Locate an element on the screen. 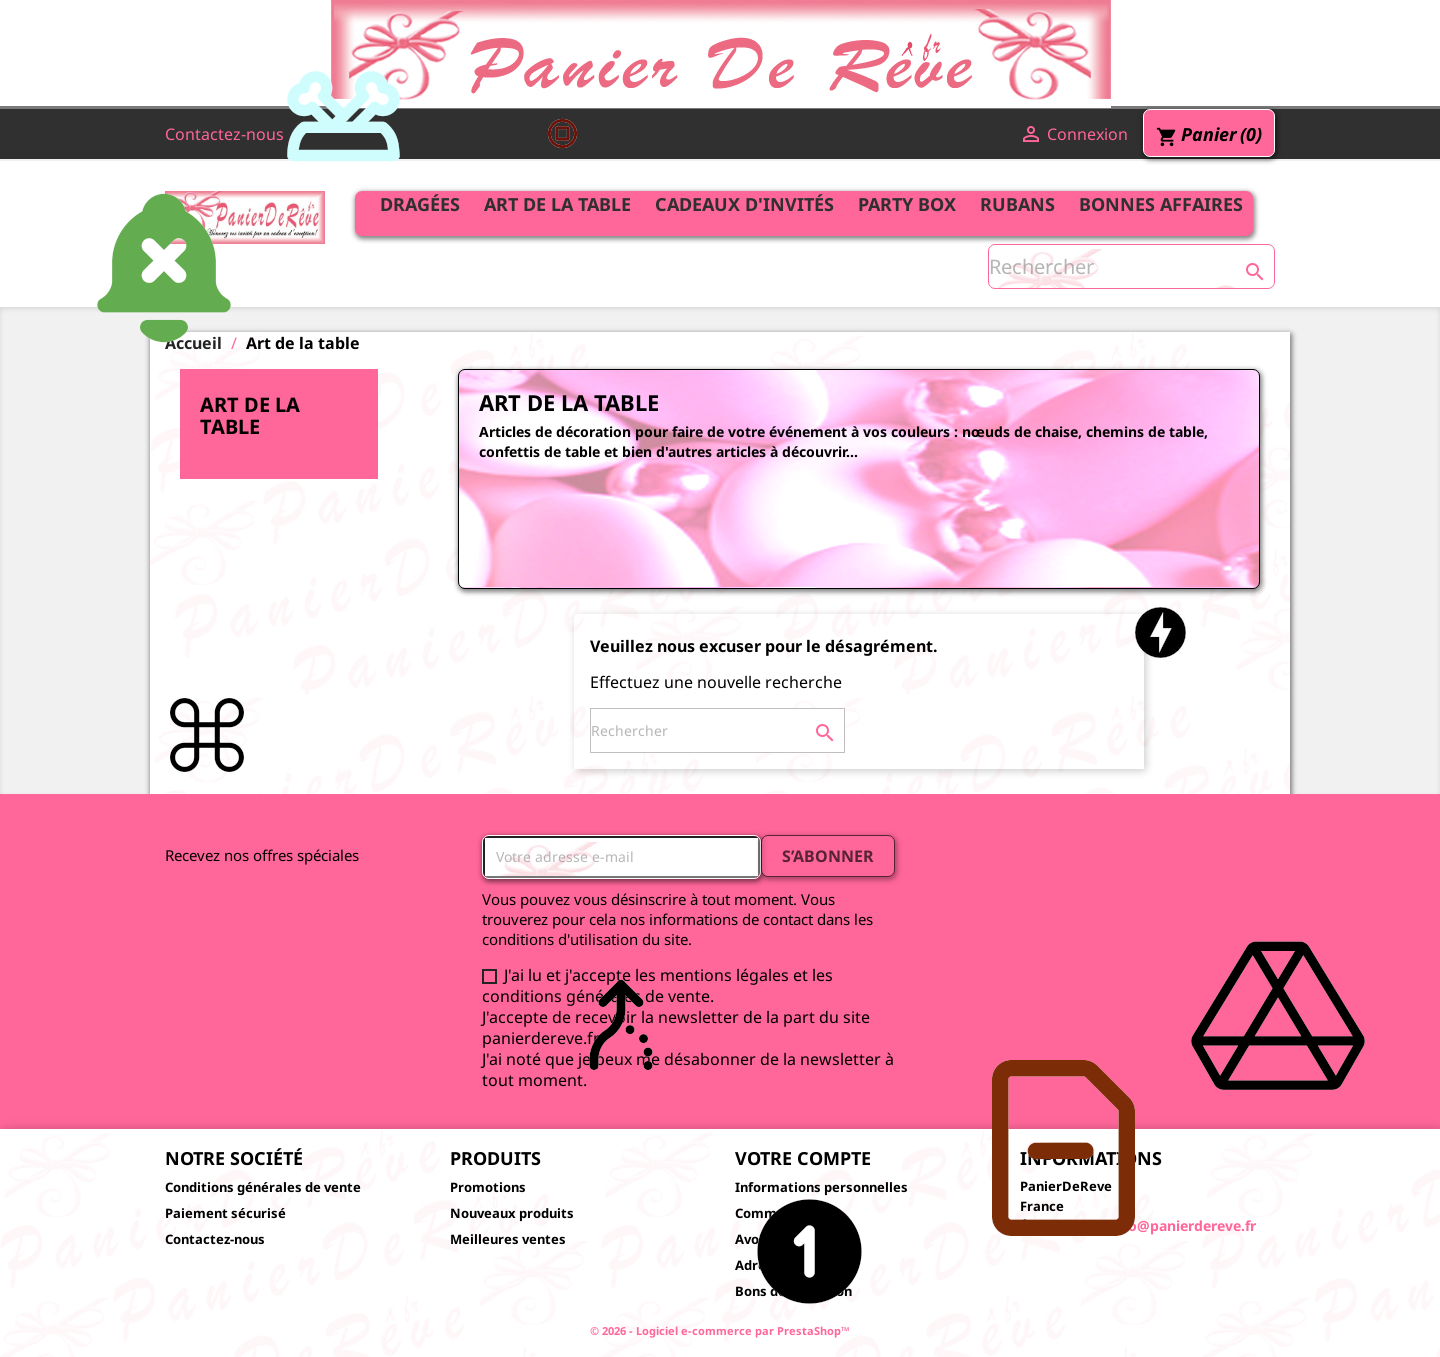  indicates offline mode or cached content available is located at coordinates (1160, 632).